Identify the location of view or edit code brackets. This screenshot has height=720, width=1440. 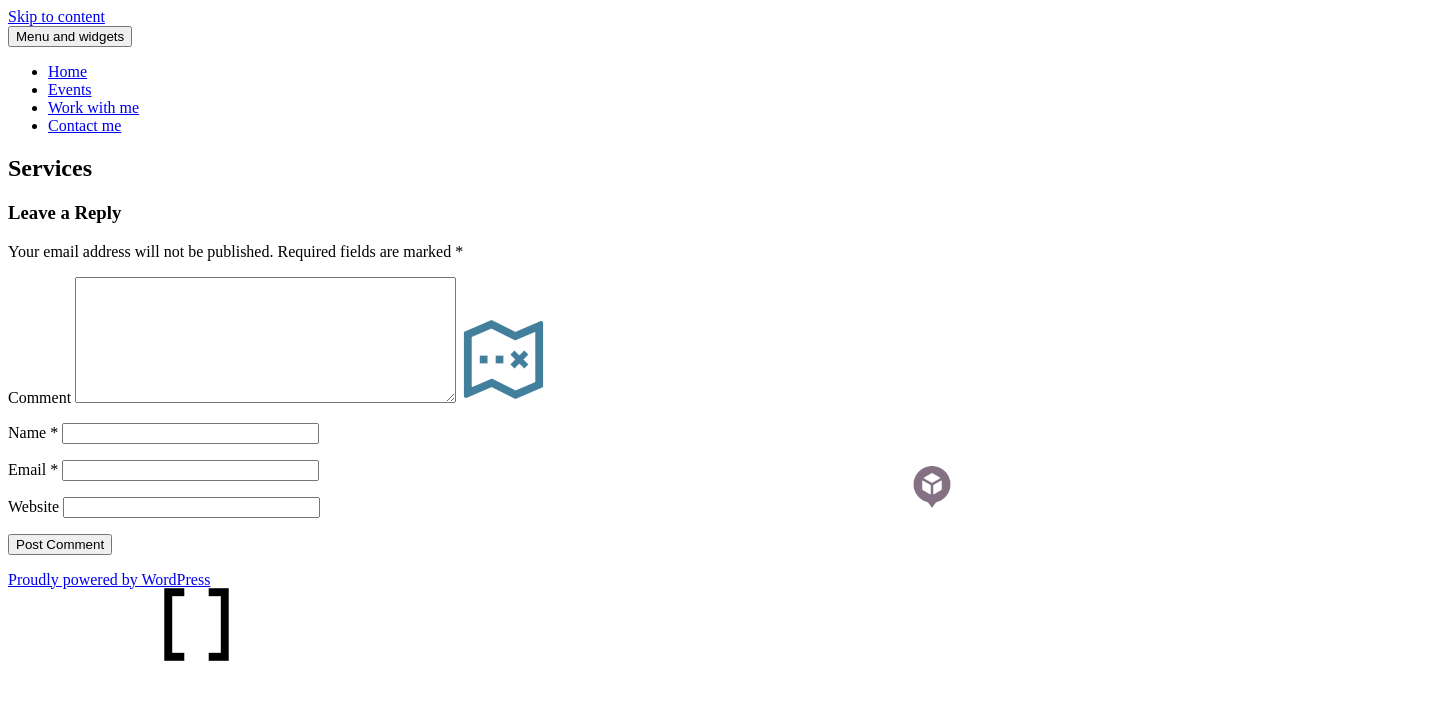
(196, 624).